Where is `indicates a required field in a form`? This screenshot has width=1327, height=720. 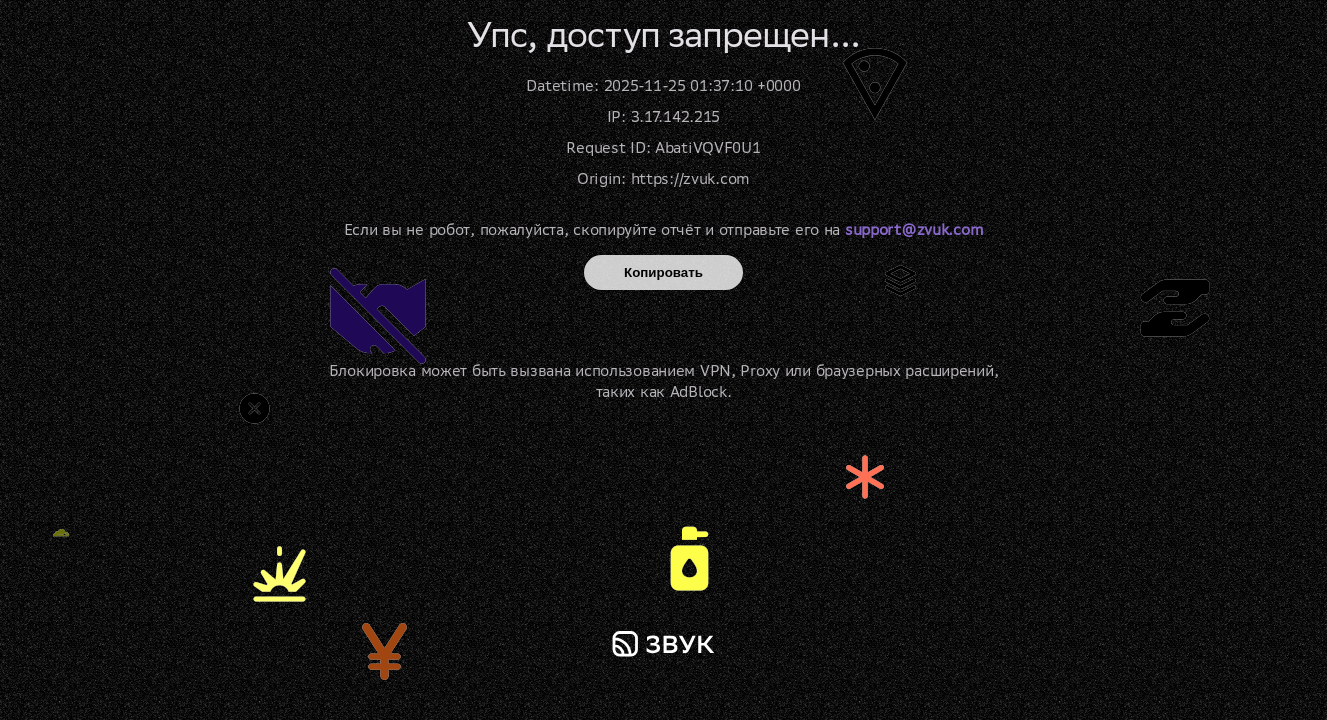
indicates a required field in a form is located at coordinates (865, 477).